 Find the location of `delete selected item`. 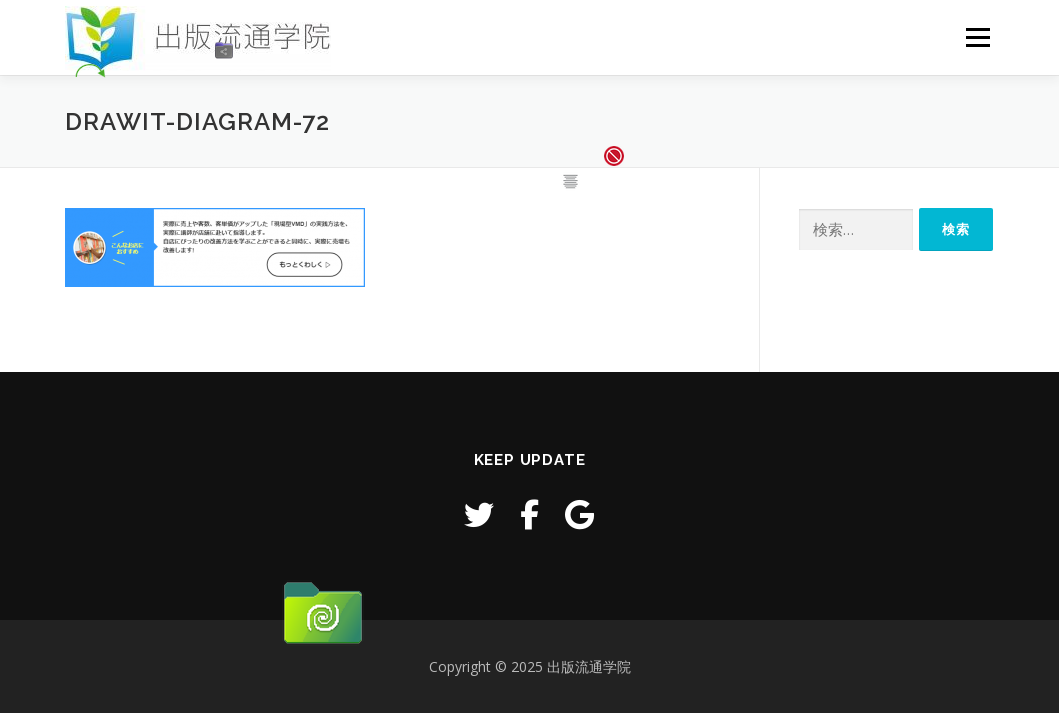

delete selected item is located at coordinates (614, 156).